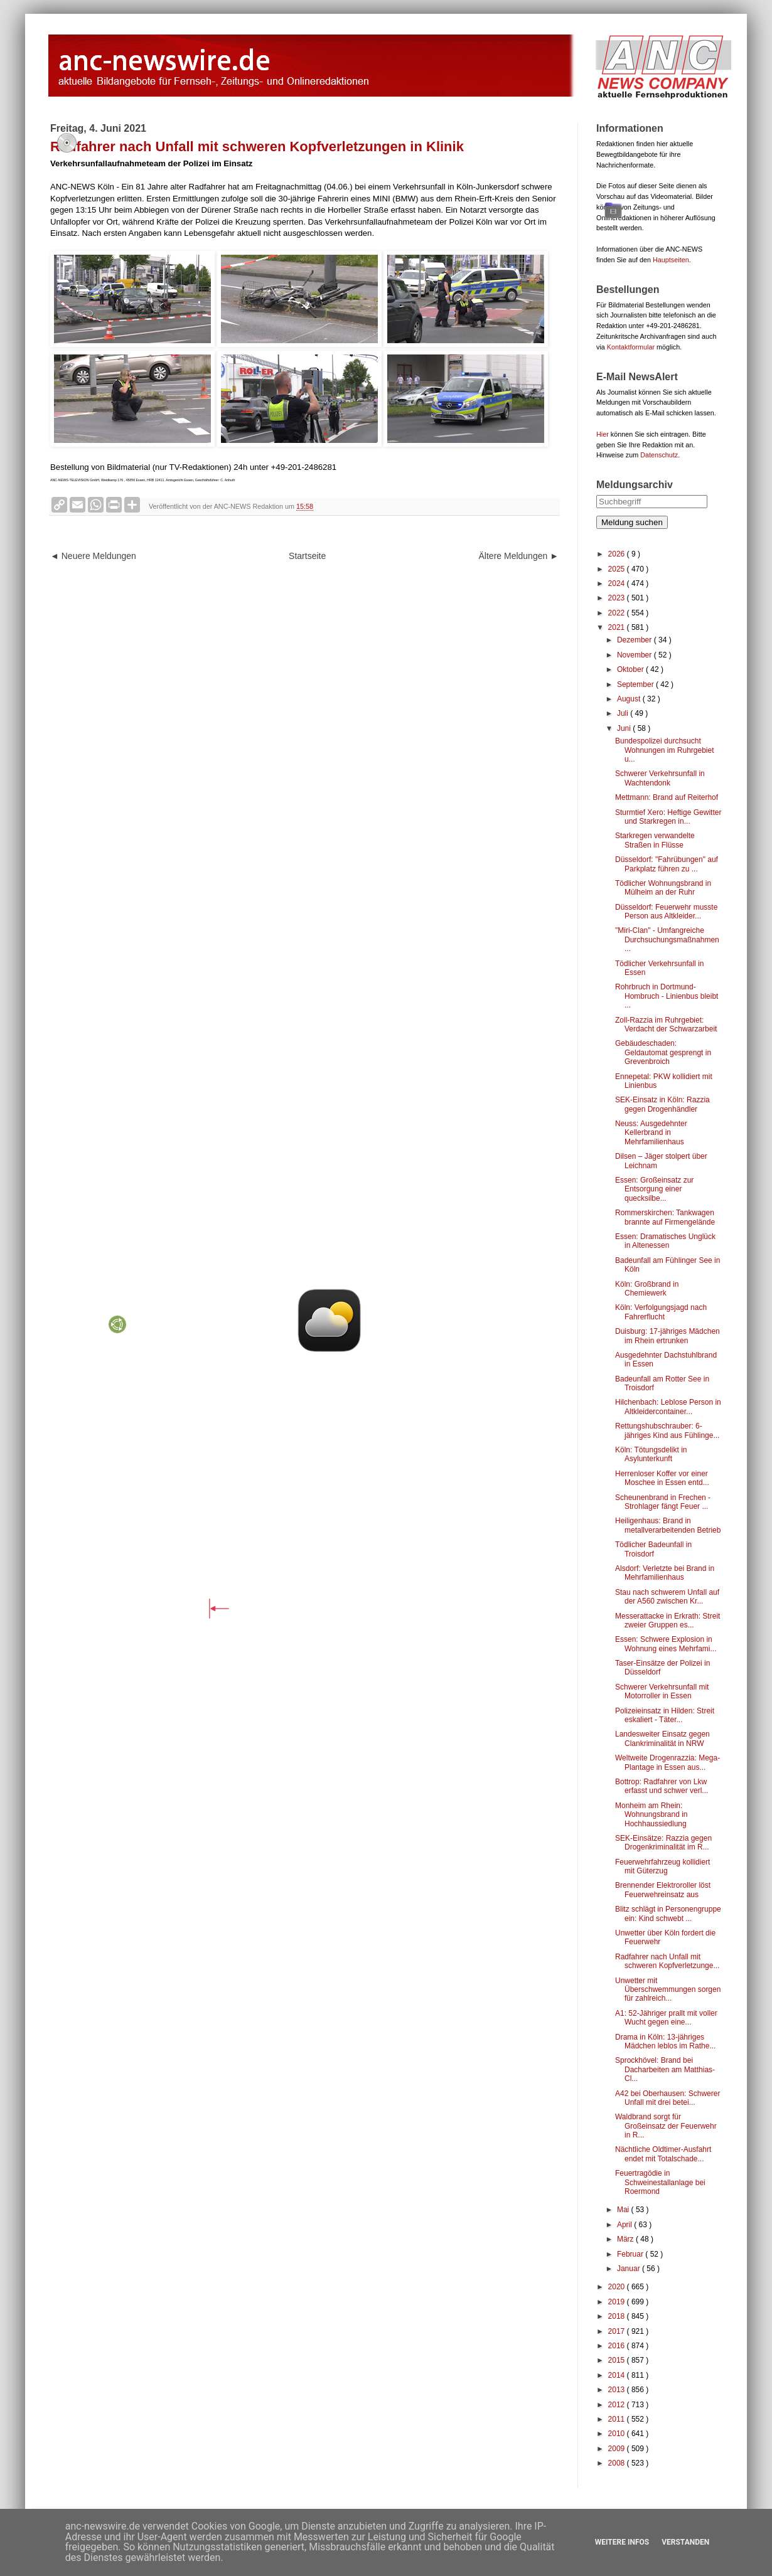 This screenshot has height=2576, width=772. Describe the element at coordinates (117, 1324) in the screenshot. I see `launch the ubuntu mate desktop environment` at that location.